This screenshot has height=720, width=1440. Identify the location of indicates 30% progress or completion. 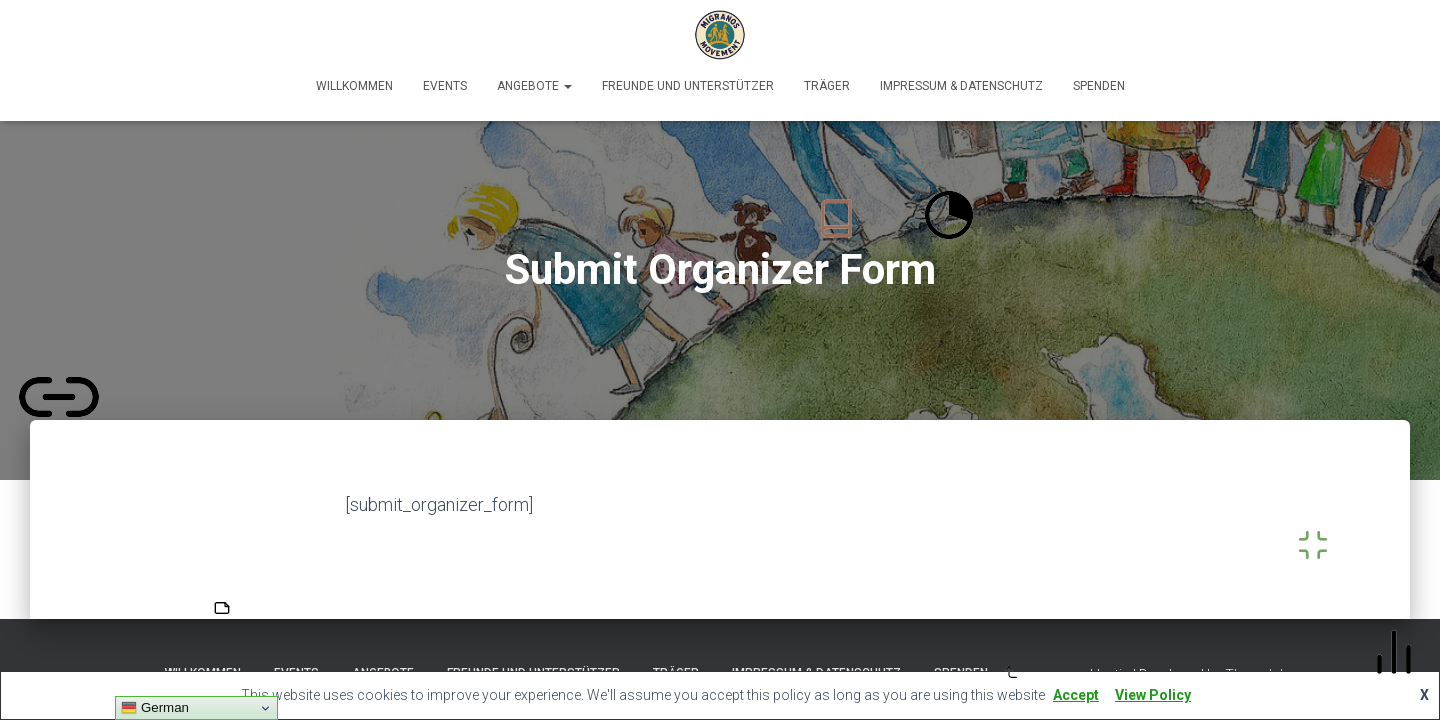
(949, 215).